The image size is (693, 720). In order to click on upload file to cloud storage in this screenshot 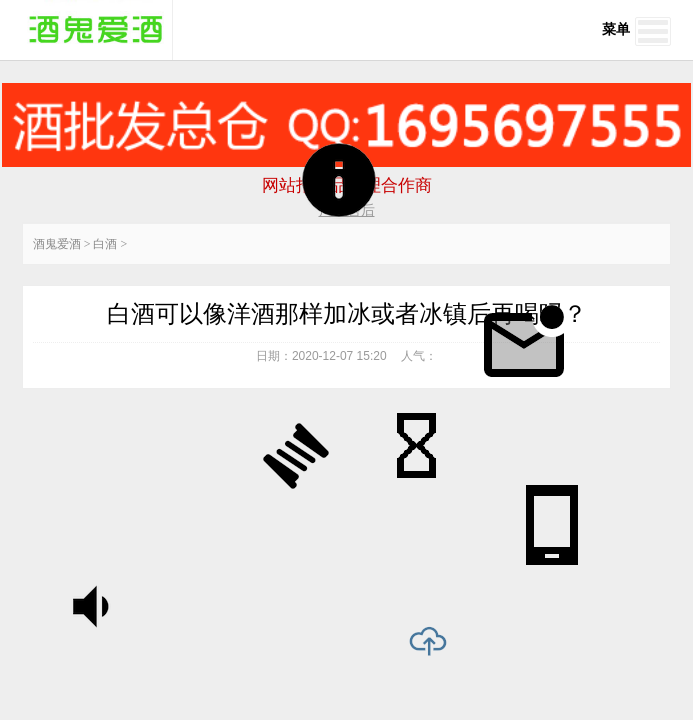, I will do `click(428, 640)`.